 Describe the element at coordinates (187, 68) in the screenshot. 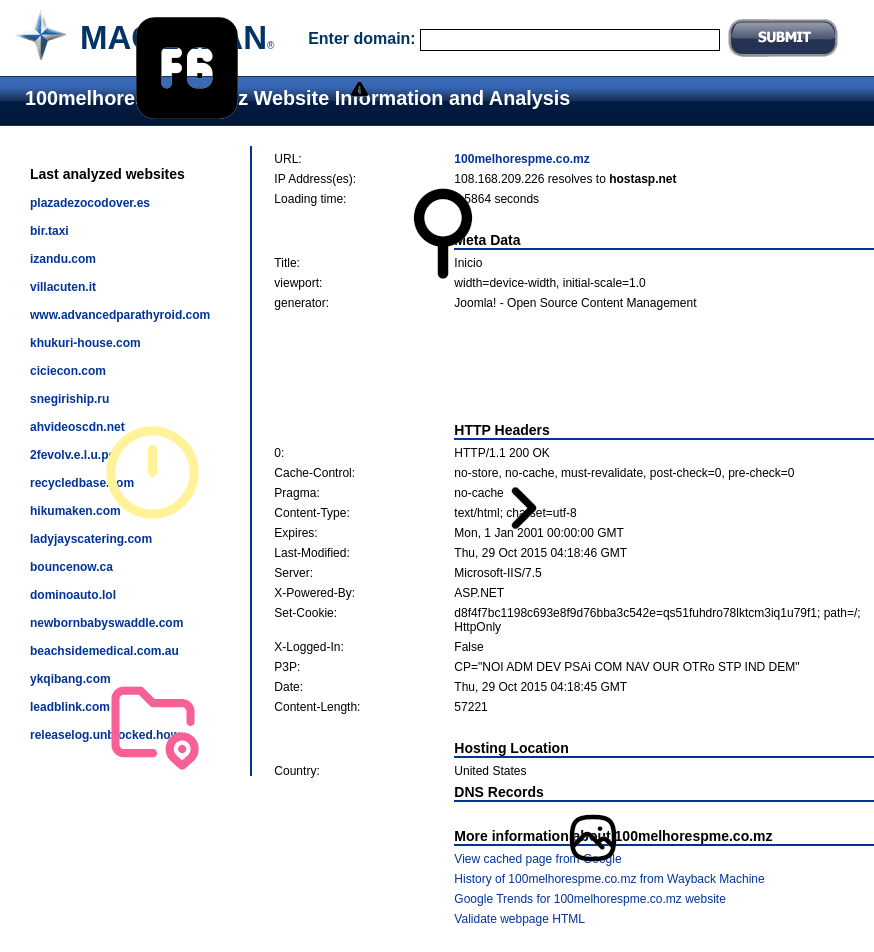

I see `press F6 function key` at that location.